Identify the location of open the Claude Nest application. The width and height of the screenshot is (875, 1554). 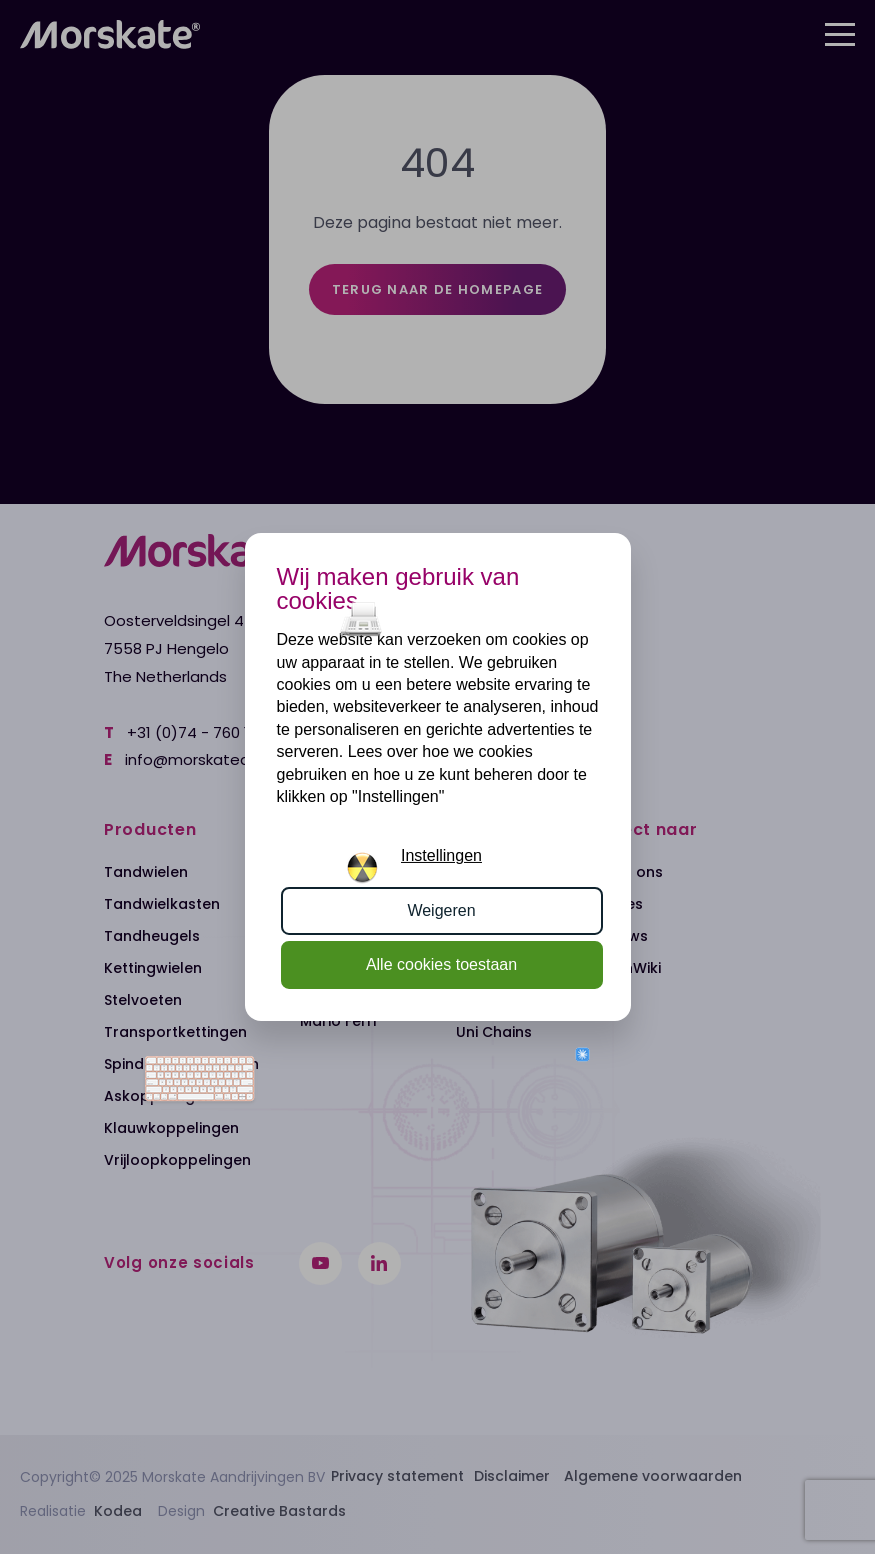
(582, 1054).